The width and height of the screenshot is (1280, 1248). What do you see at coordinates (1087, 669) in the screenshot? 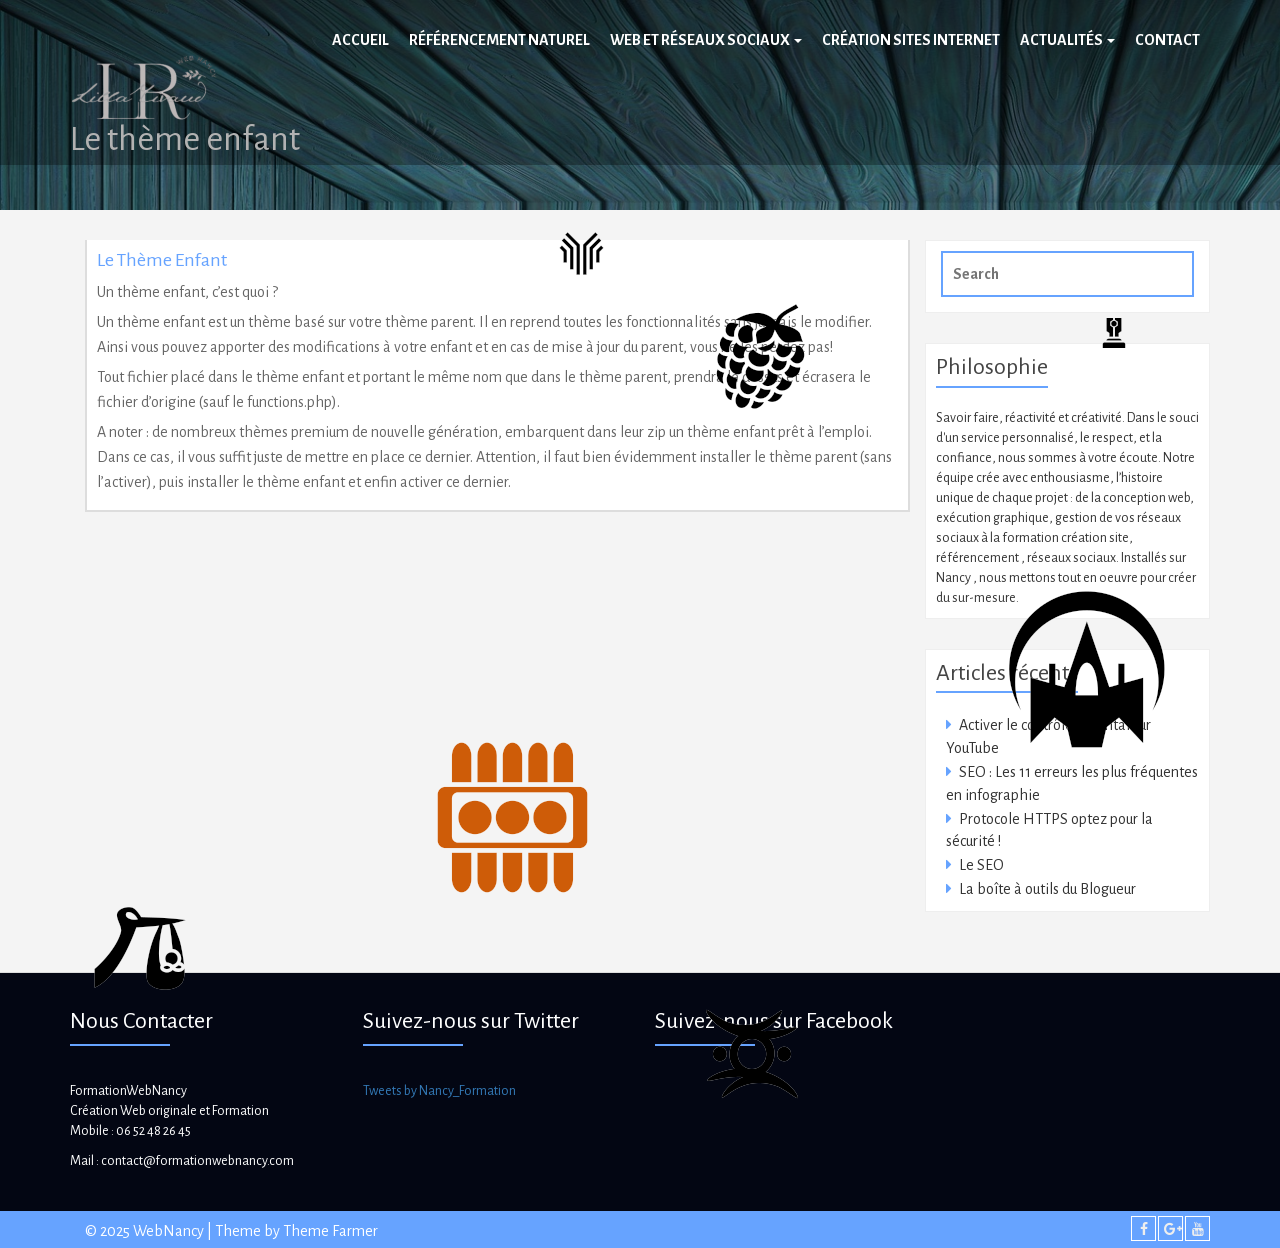
I see `activate forward shield or barrier` at bounding box center [1087, 669].